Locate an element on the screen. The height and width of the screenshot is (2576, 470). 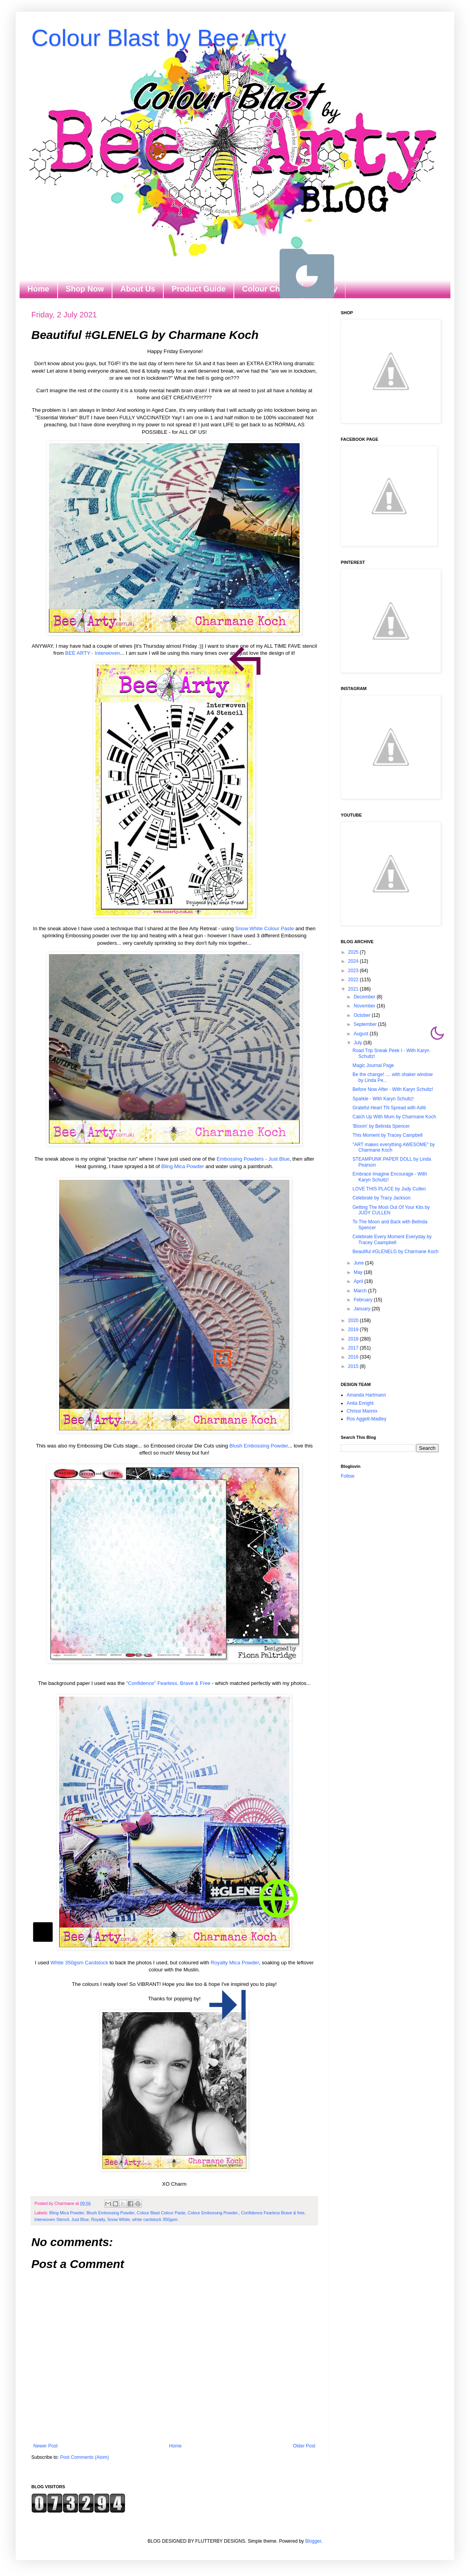
enable dark mode is located at coordinates (437, 1033).